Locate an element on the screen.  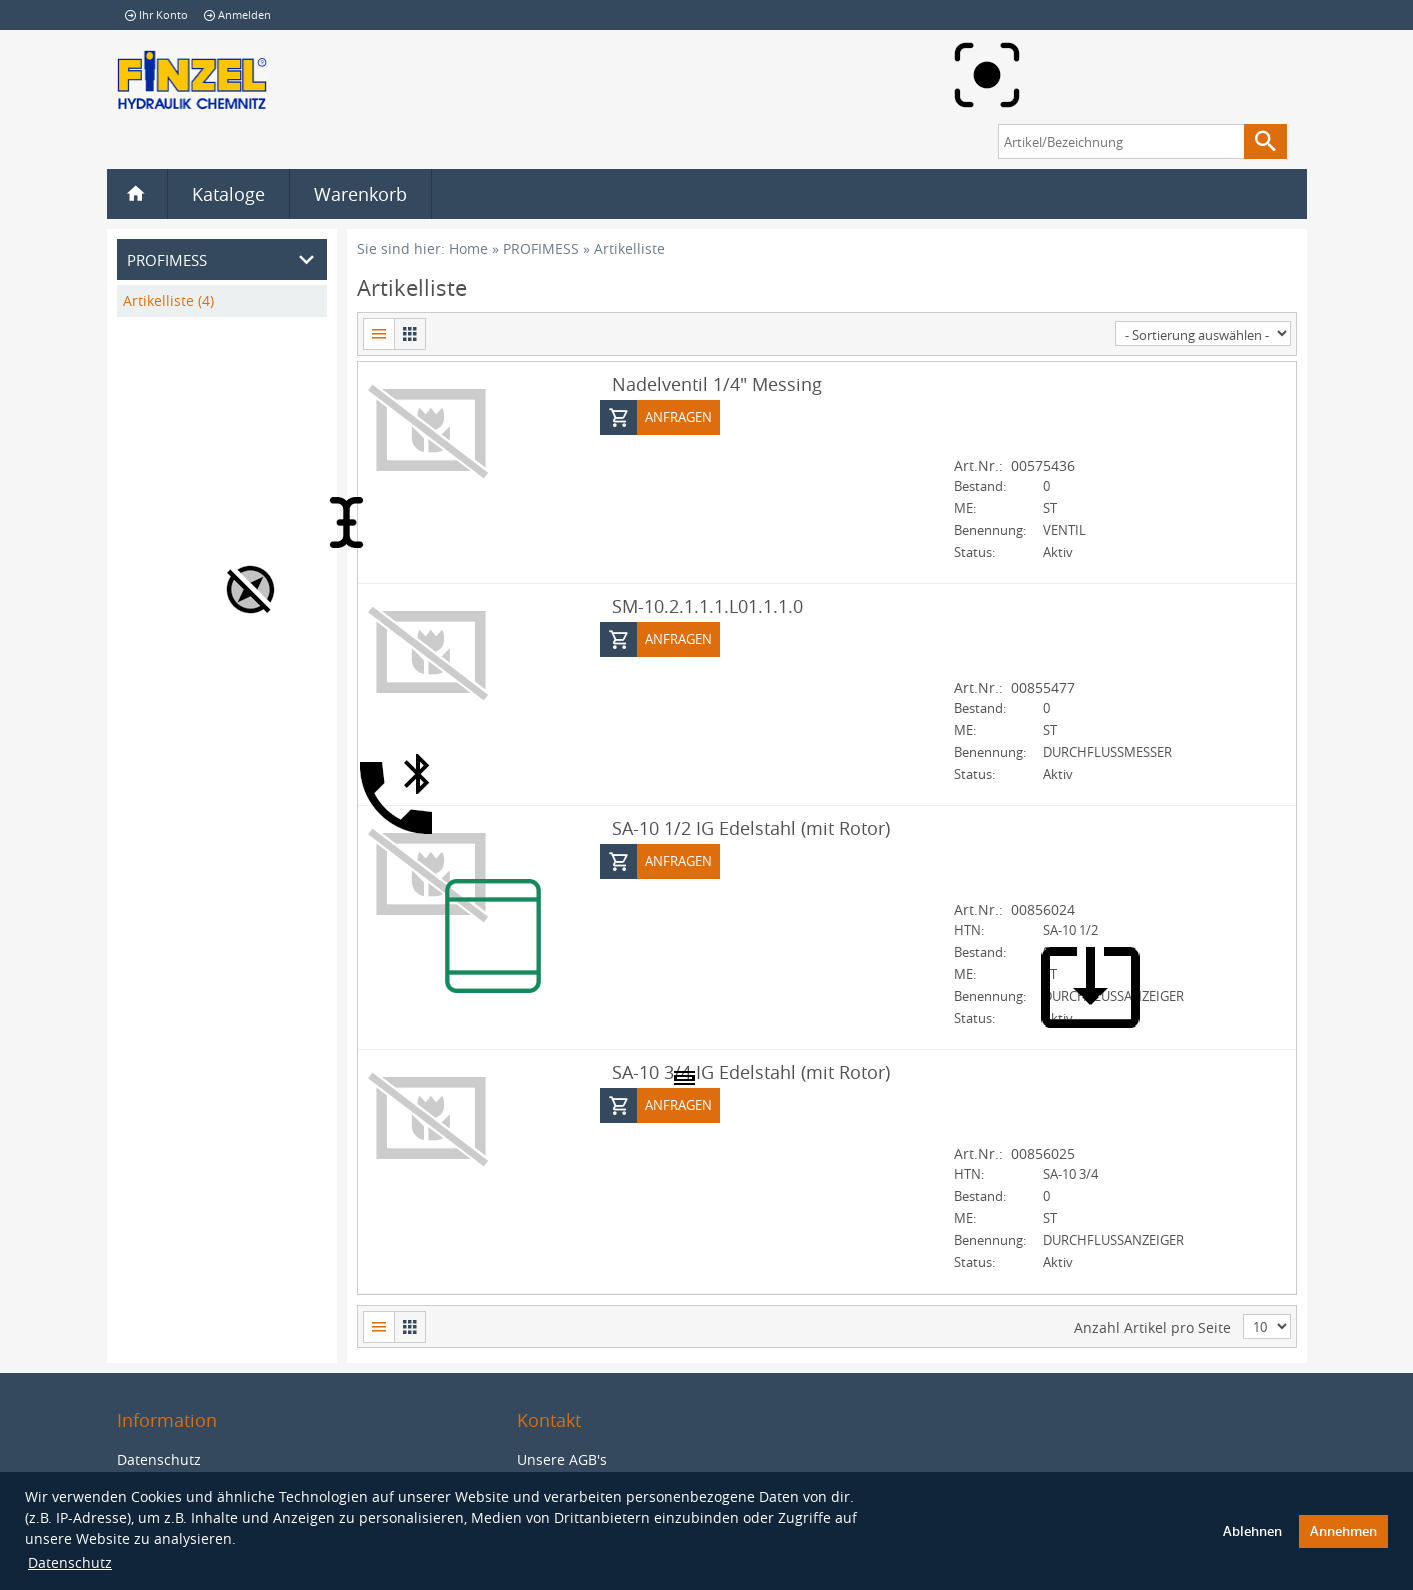
download system update is located at coordinates (1090, 987).